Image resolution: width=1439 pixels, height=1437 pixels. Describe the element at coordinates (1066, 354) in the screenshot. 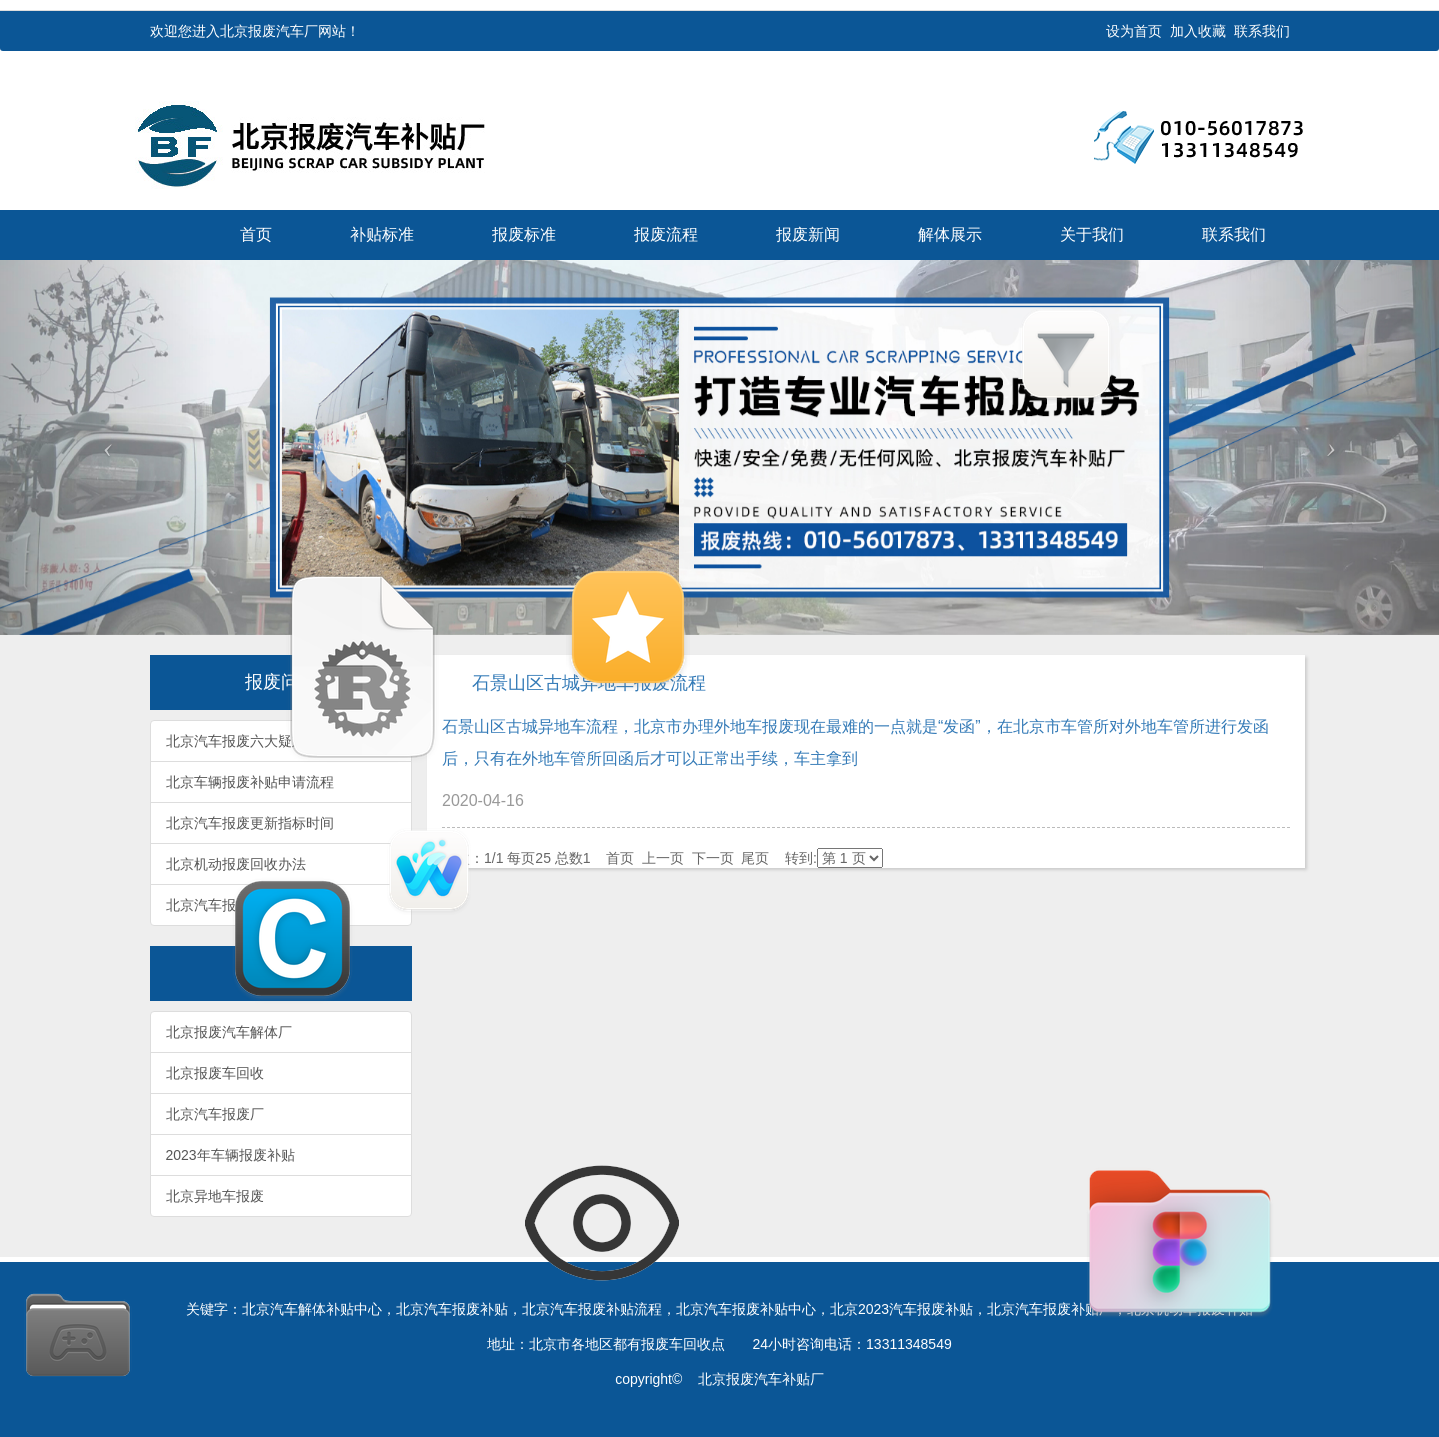

I see `open filter or sorting preferences` at that location.